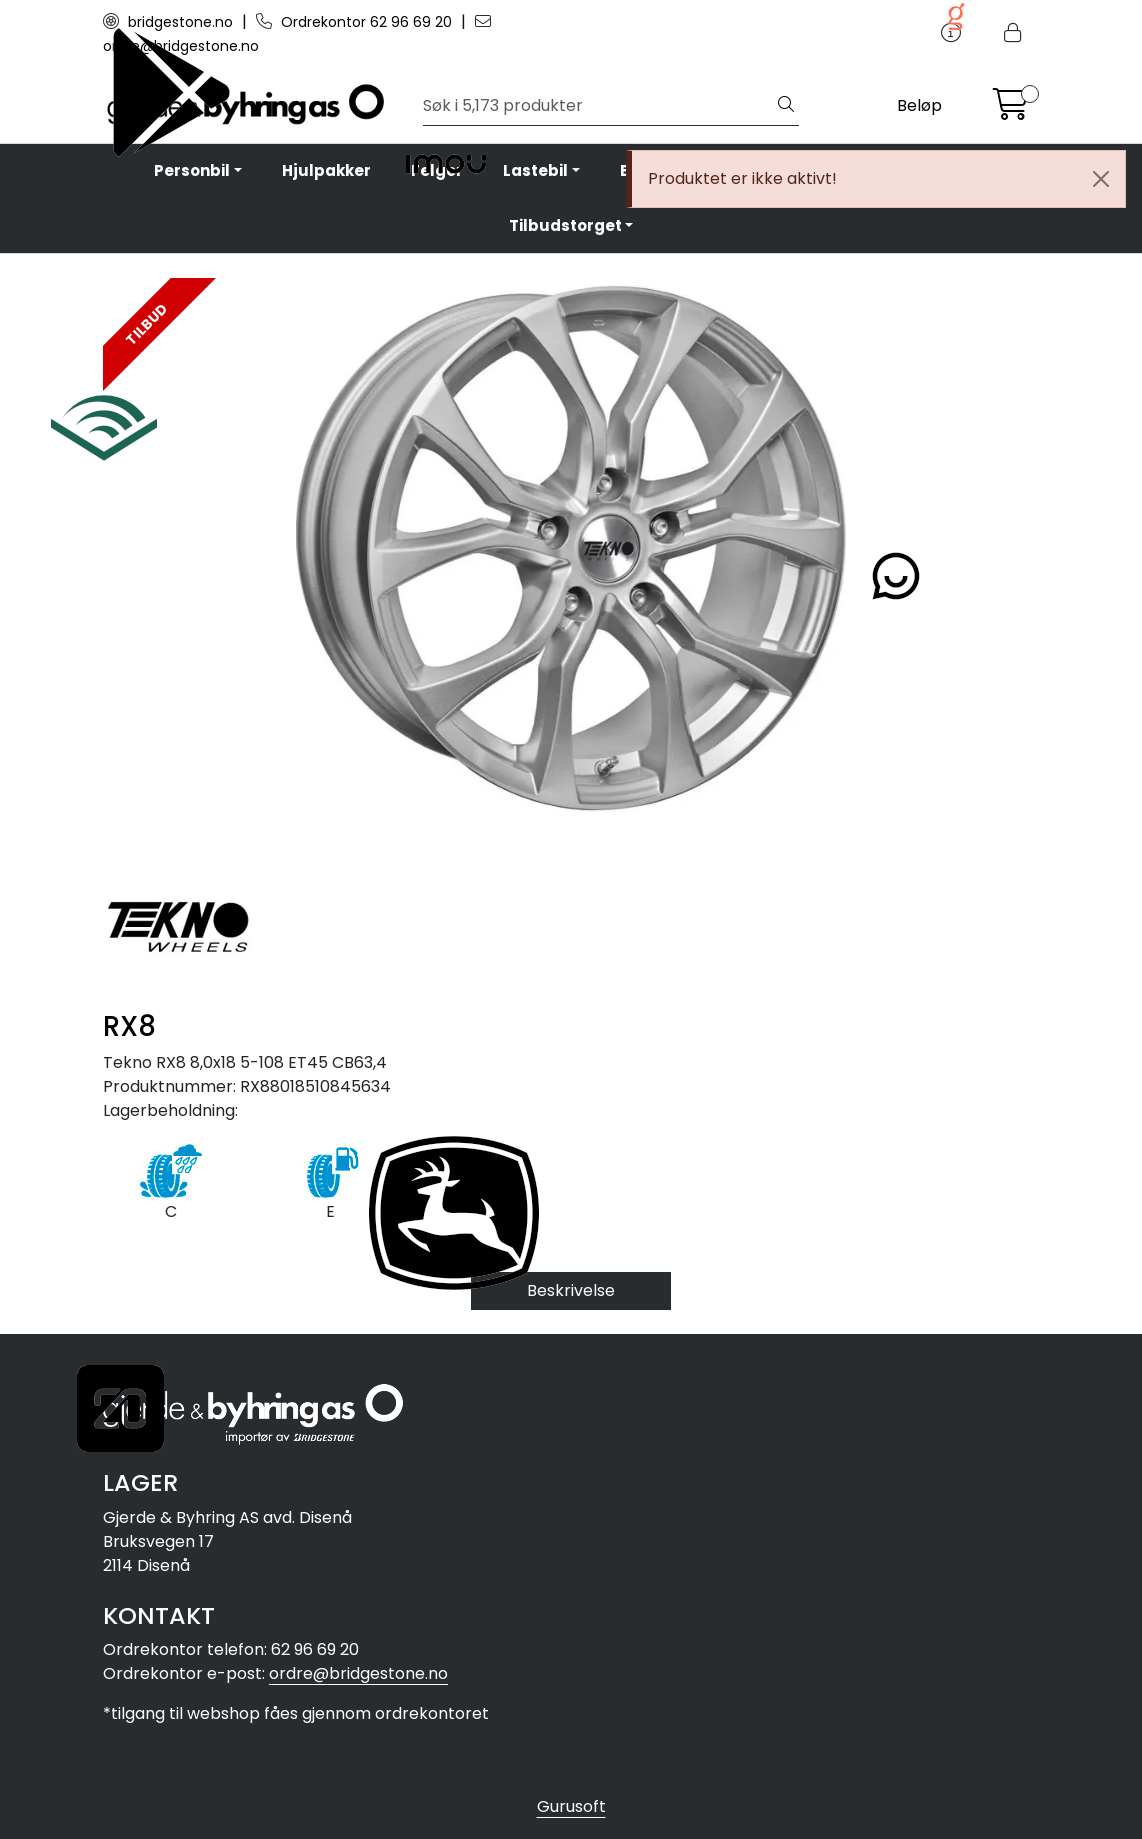  Describe the element at coordinates (120, 1408) in the screenshot. I see `open the Twenty CRM app` at that location.